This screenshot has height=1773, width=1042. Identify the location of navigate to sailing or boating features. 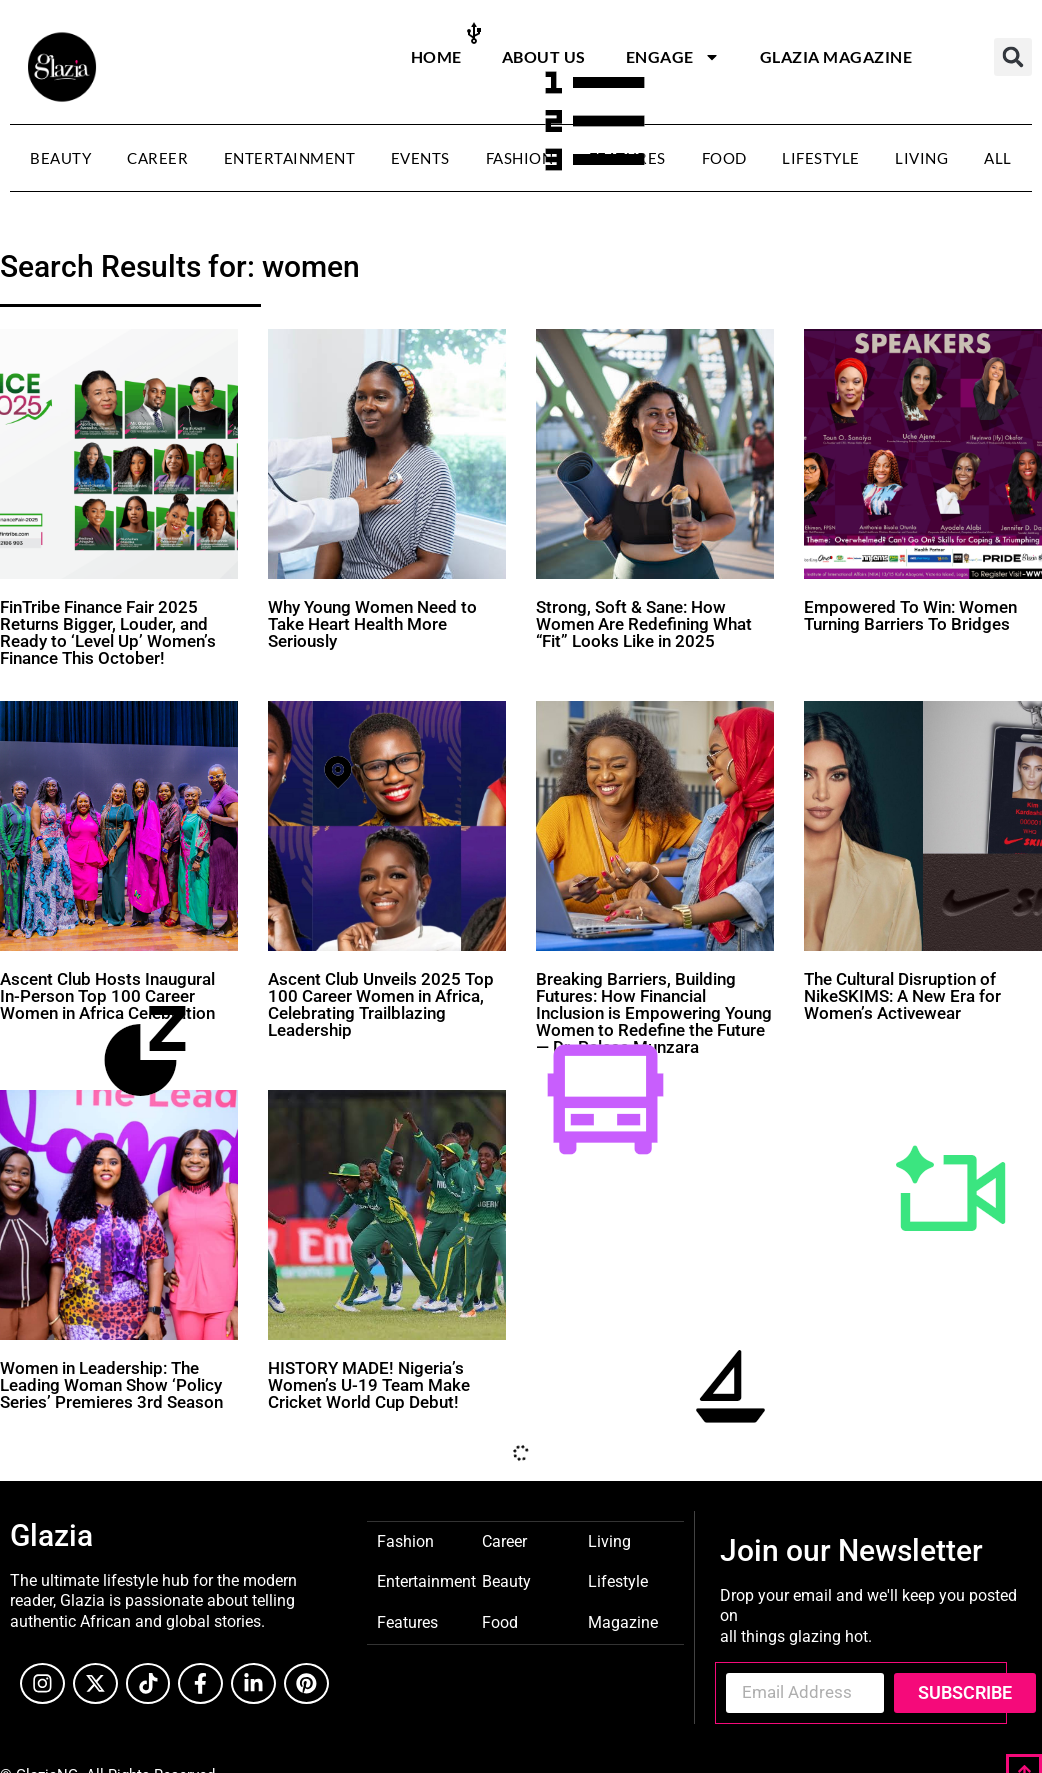
(730, 1386).